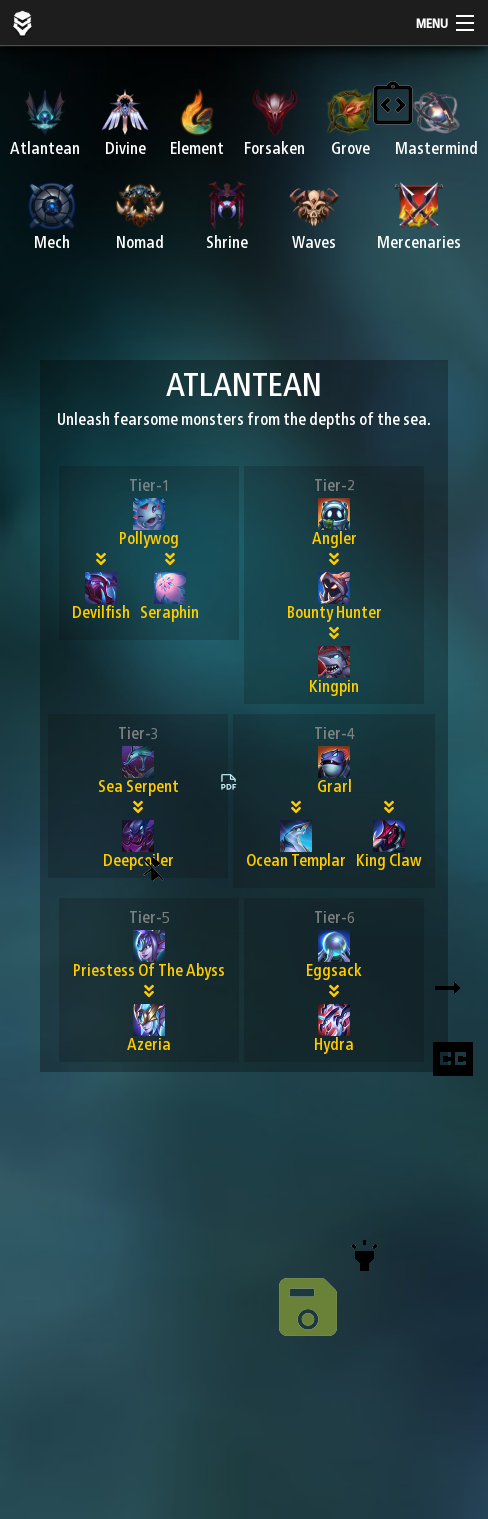 This screenshot has height=1519, width=488. I want to click on save current file or document, so click(308, 1307).